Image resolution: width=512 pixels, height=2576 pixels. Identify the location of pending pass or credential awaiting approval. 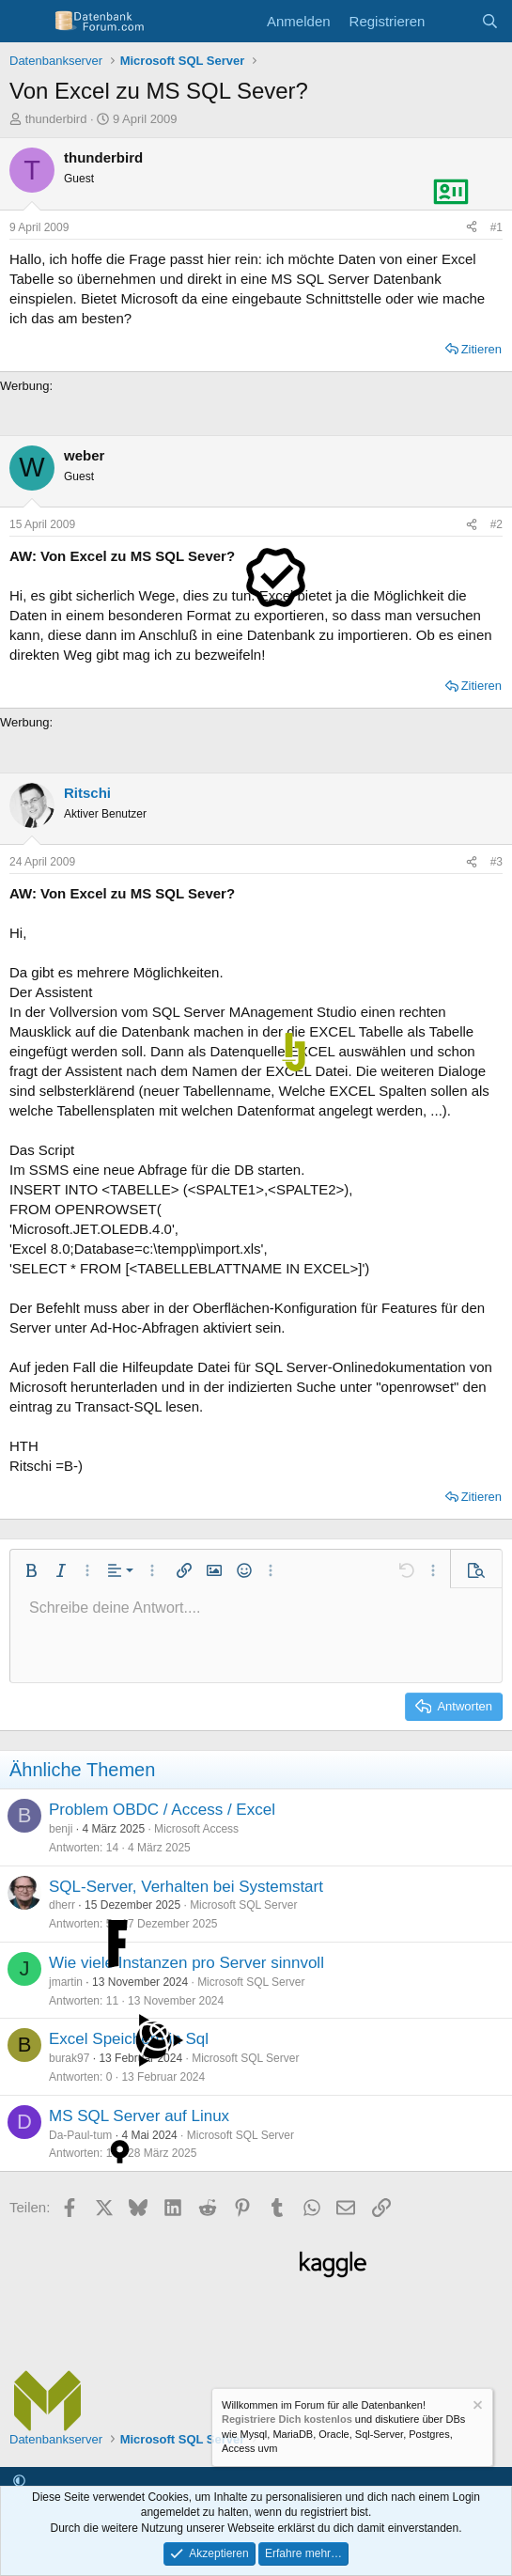
(451, 192).